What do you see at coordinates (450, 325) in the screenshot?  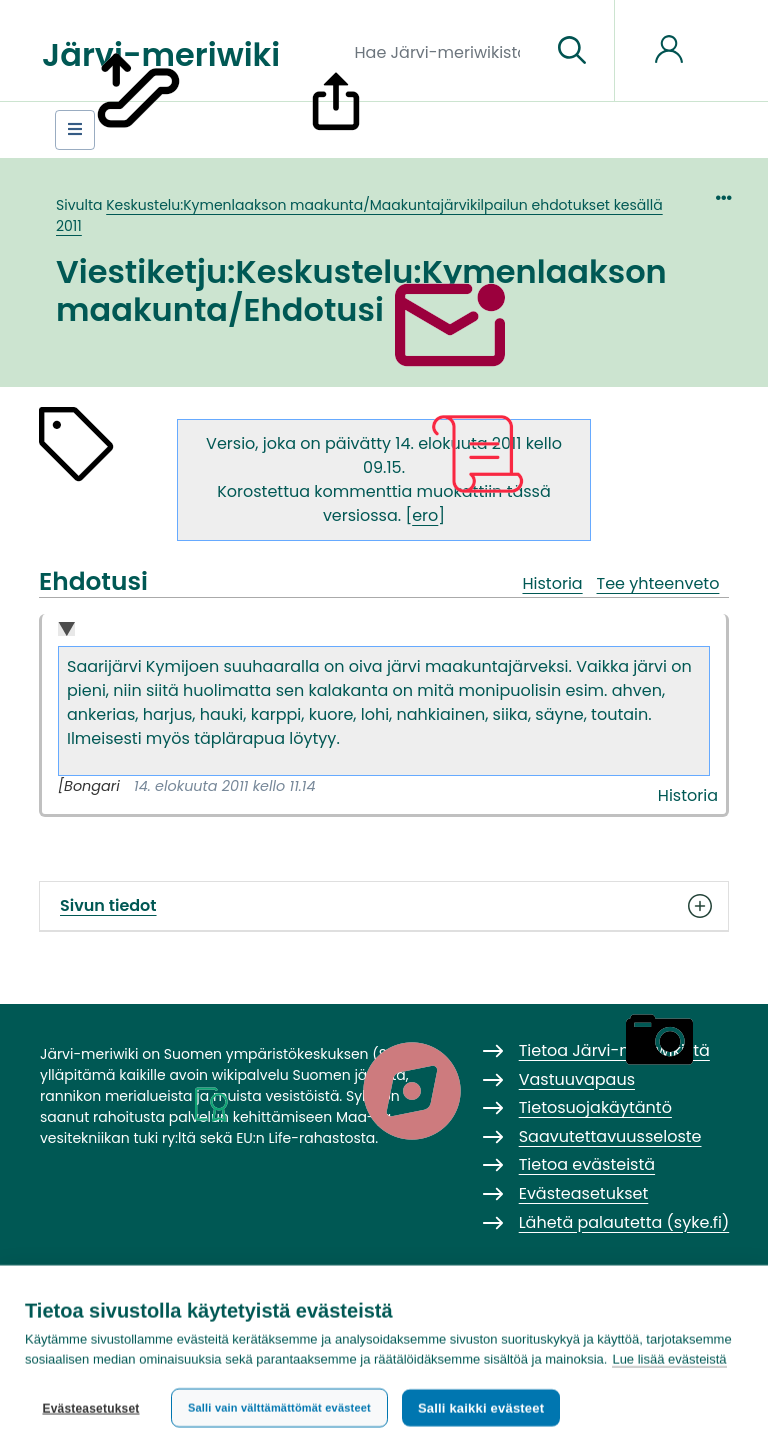 I see `indicates unread messages or notifications` at bounding box center [450, 325].